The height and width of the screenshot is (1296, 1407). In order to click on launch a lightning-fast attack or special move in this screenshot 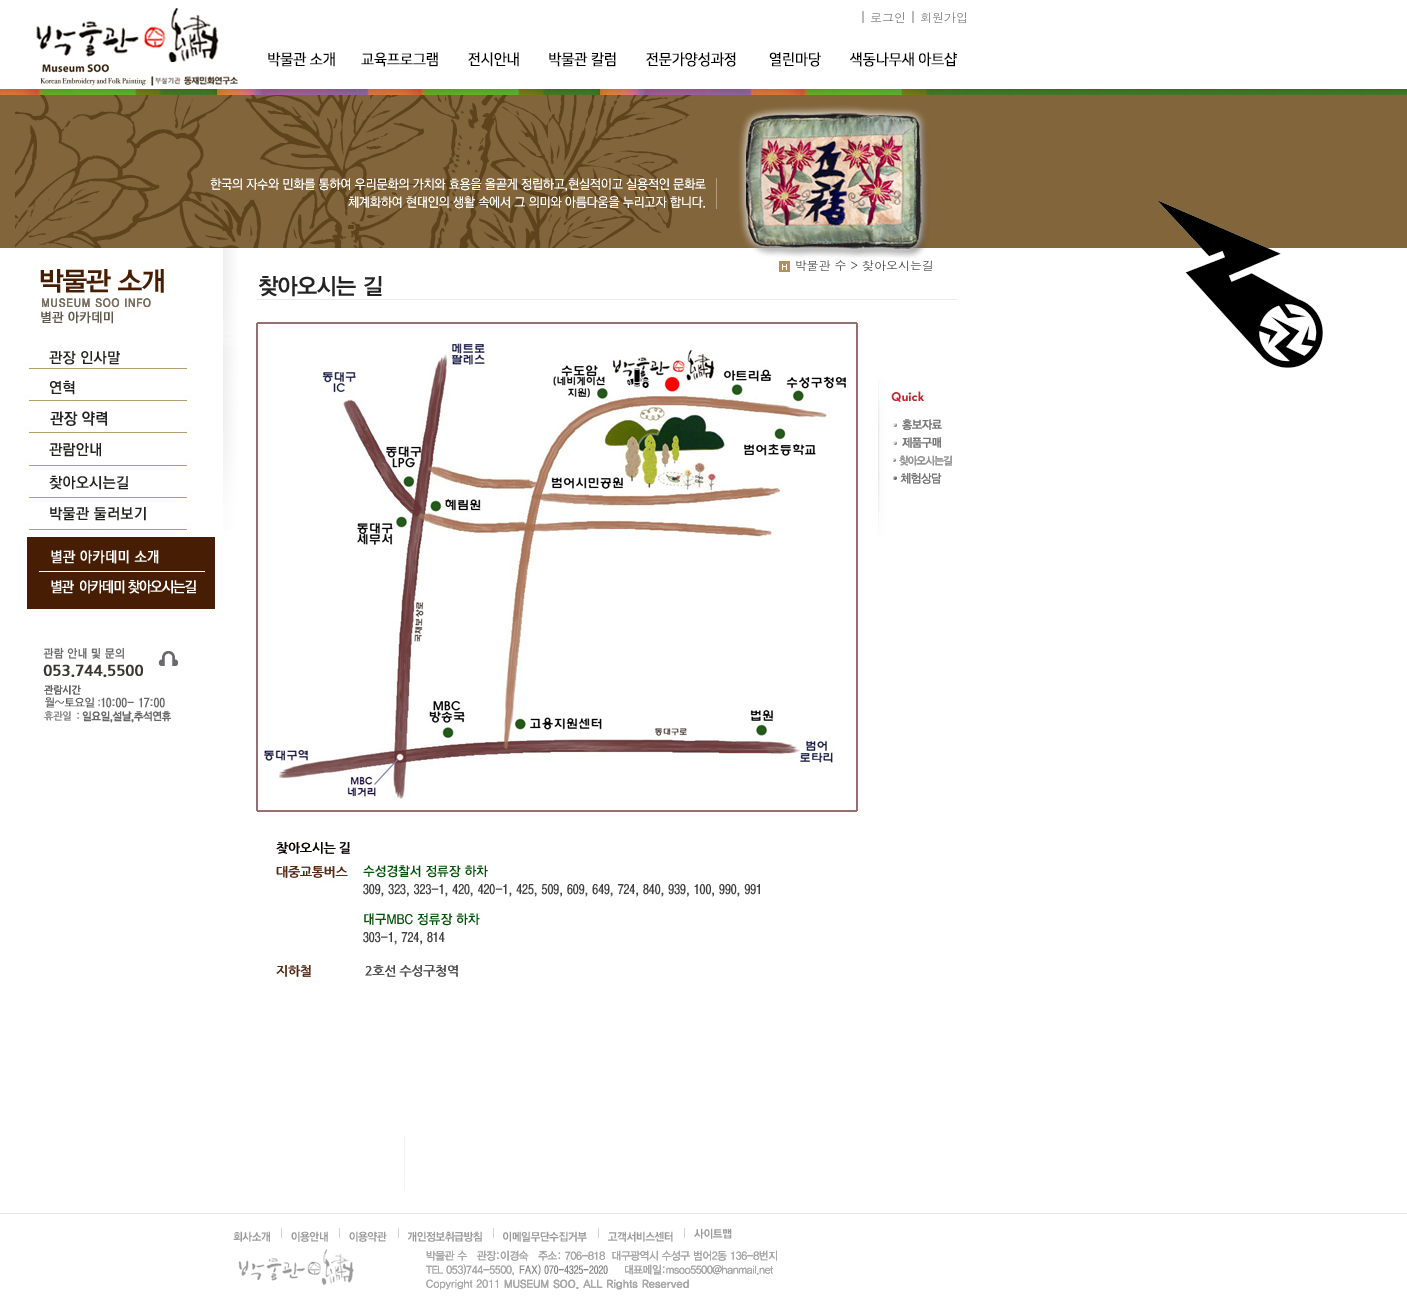, I will do `click(1240, 285)`.